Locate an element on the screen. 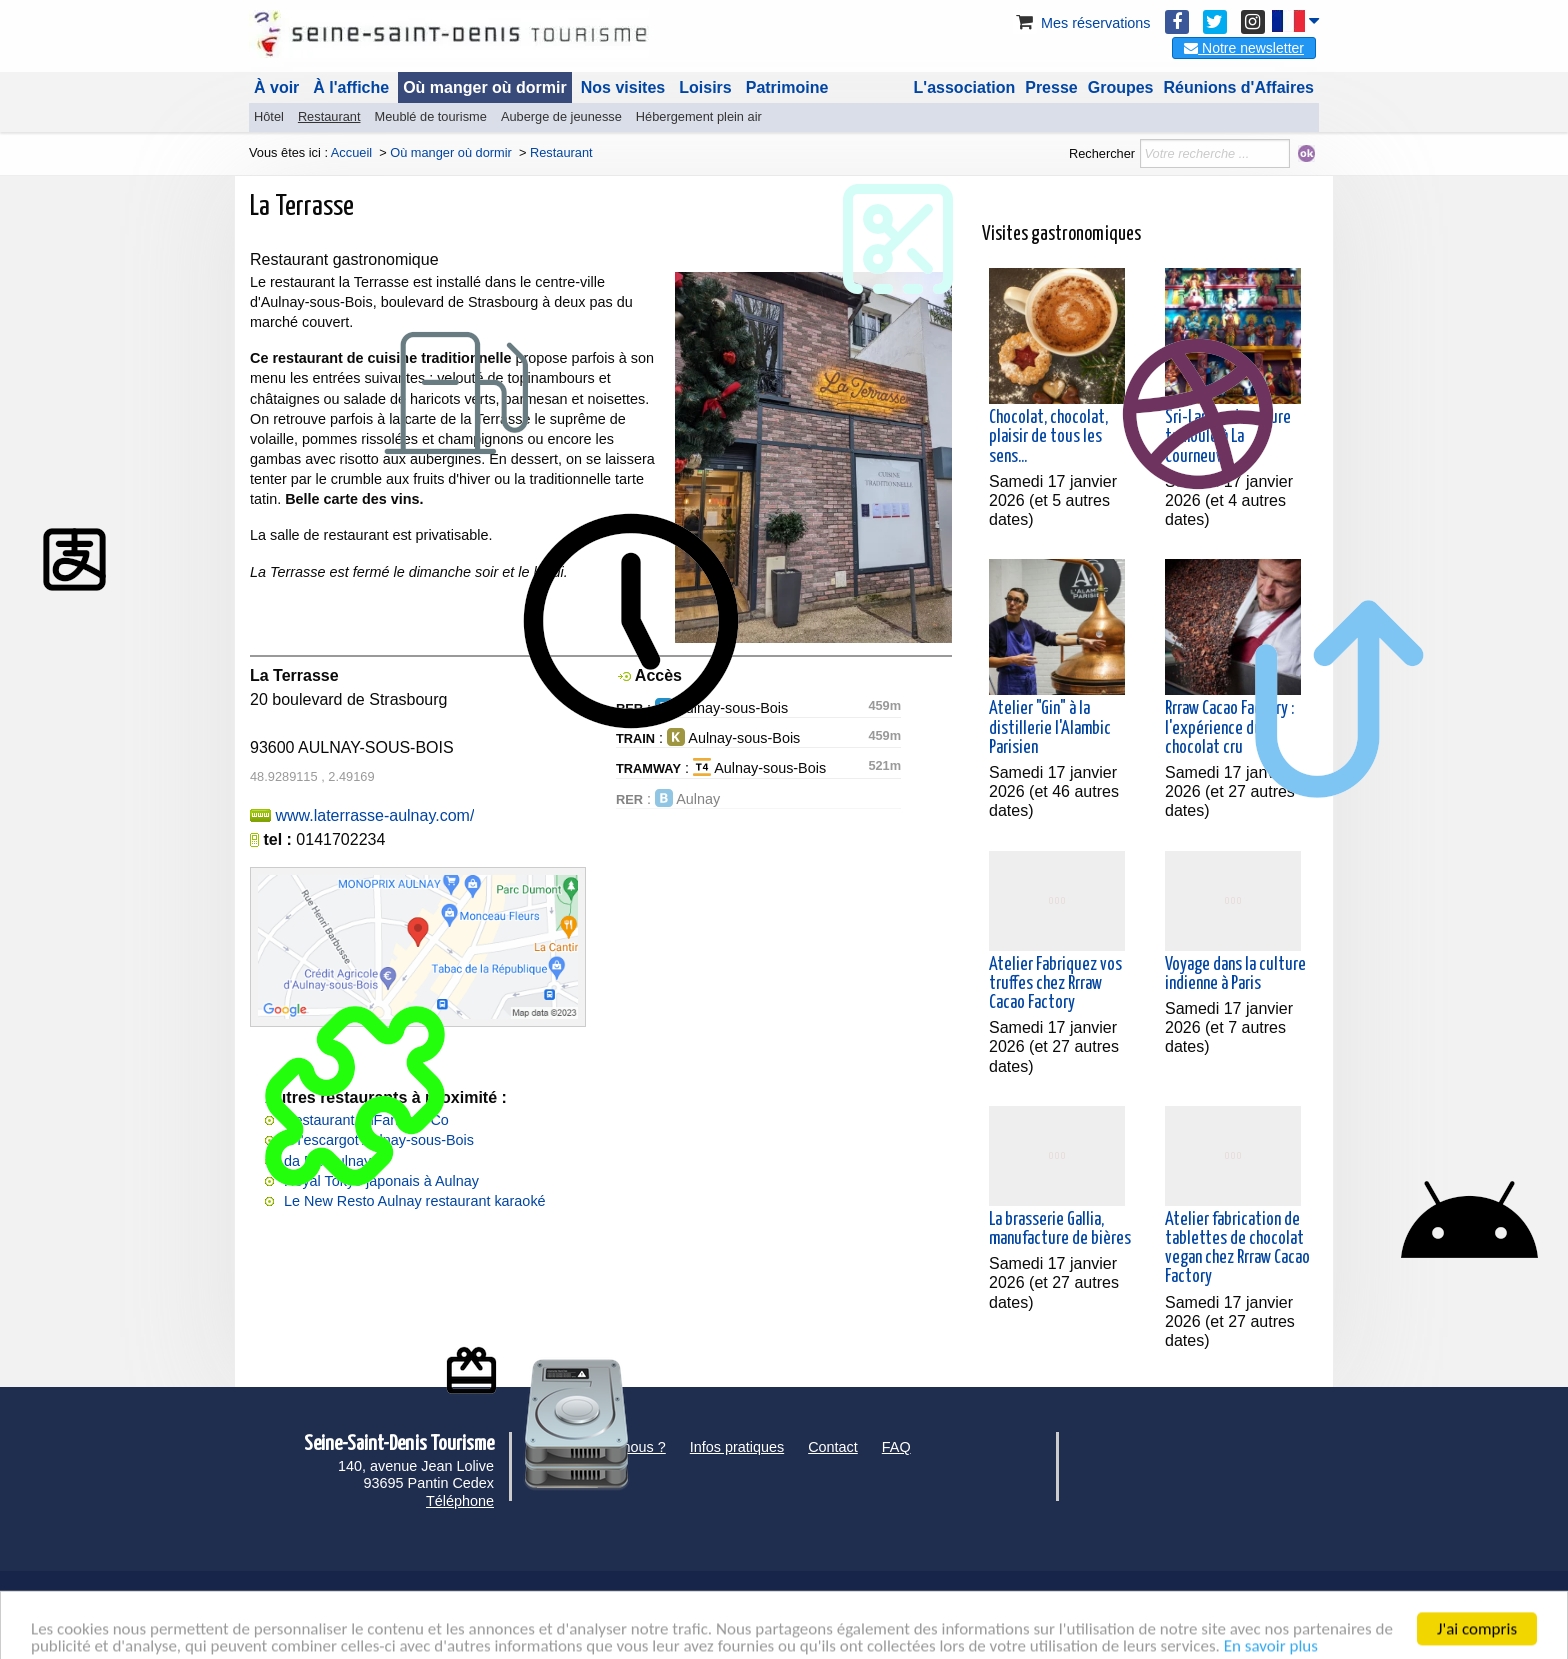  find nearby gas stations is located at coordinates (451, 393).